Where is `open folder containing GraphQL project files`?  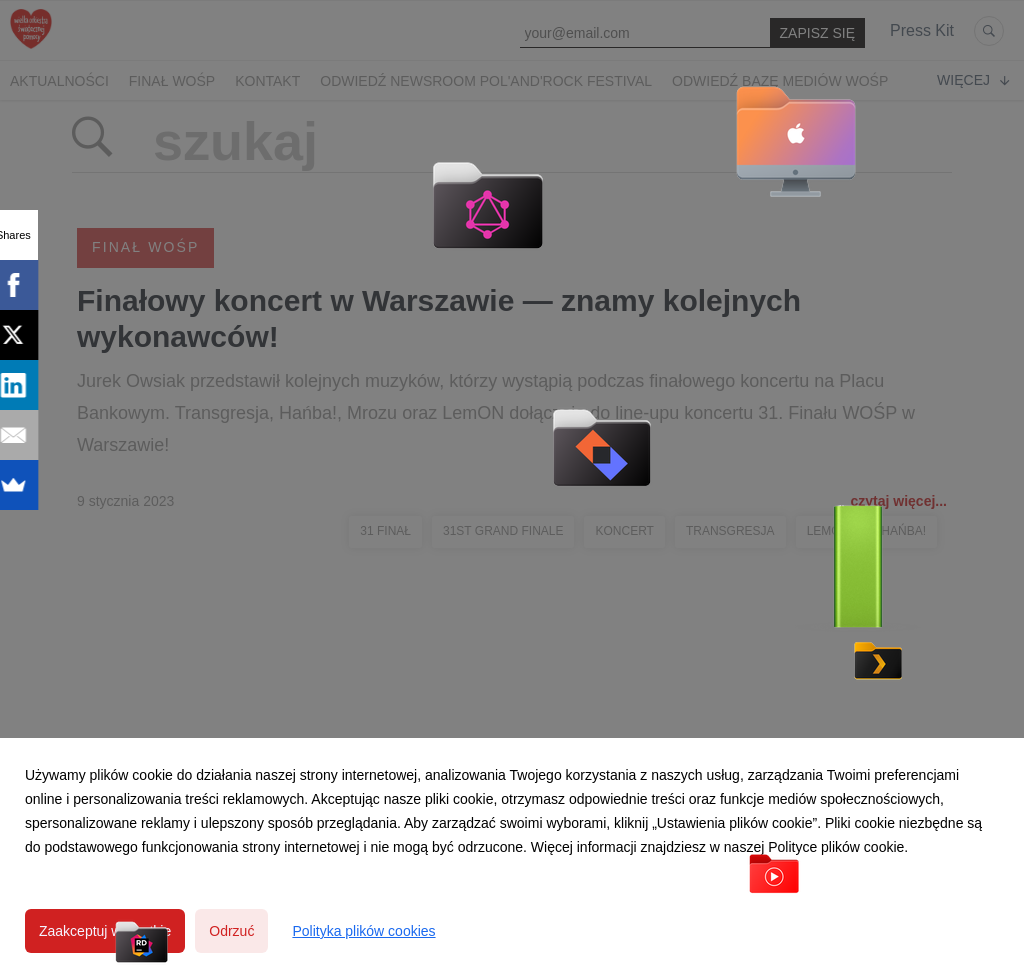 open folder containing GraphQL project files is located at coordinates (487, 208).